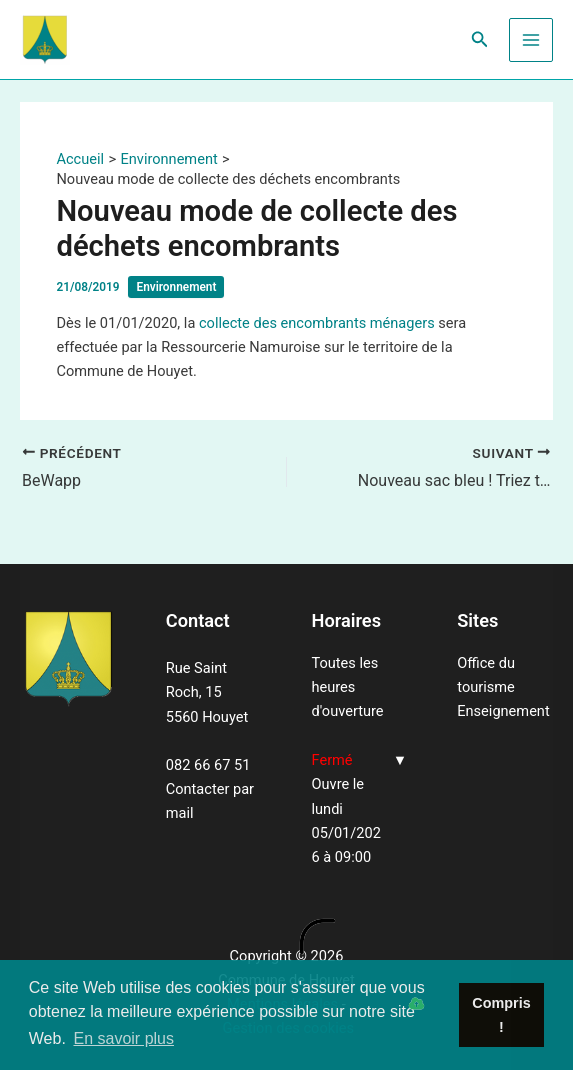 The height and width of the screenshot is (1070, 573). What do you see at coordinates (416, 1003) in the screenshot?
I see `upload file to cloud storage` at bounding box center [416, 1003].